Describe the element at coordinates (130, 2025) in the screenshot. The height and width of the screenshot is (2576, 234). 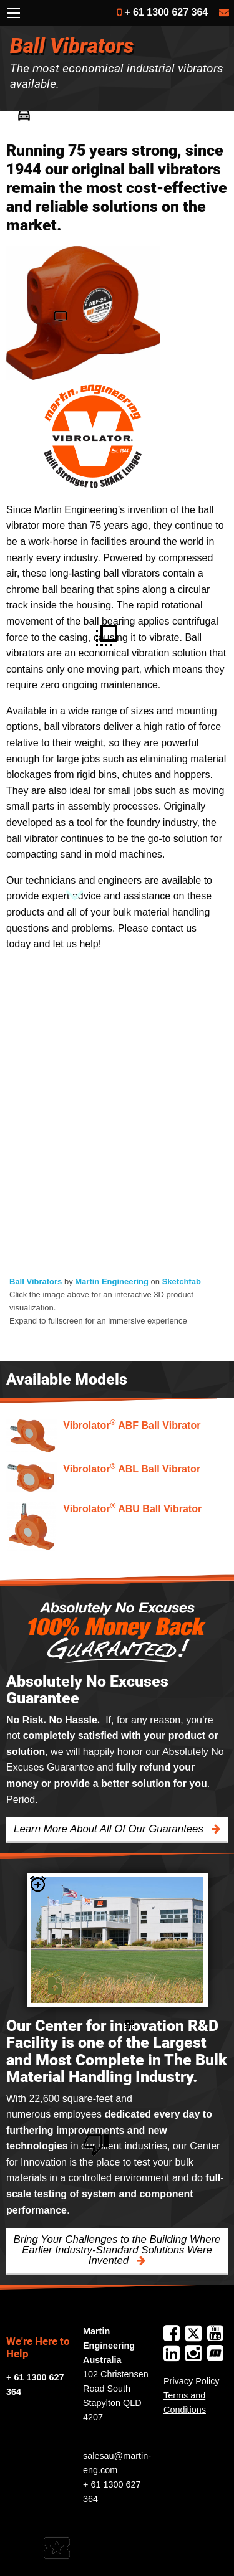
I see `apply inner borders to selected cells` at that location.